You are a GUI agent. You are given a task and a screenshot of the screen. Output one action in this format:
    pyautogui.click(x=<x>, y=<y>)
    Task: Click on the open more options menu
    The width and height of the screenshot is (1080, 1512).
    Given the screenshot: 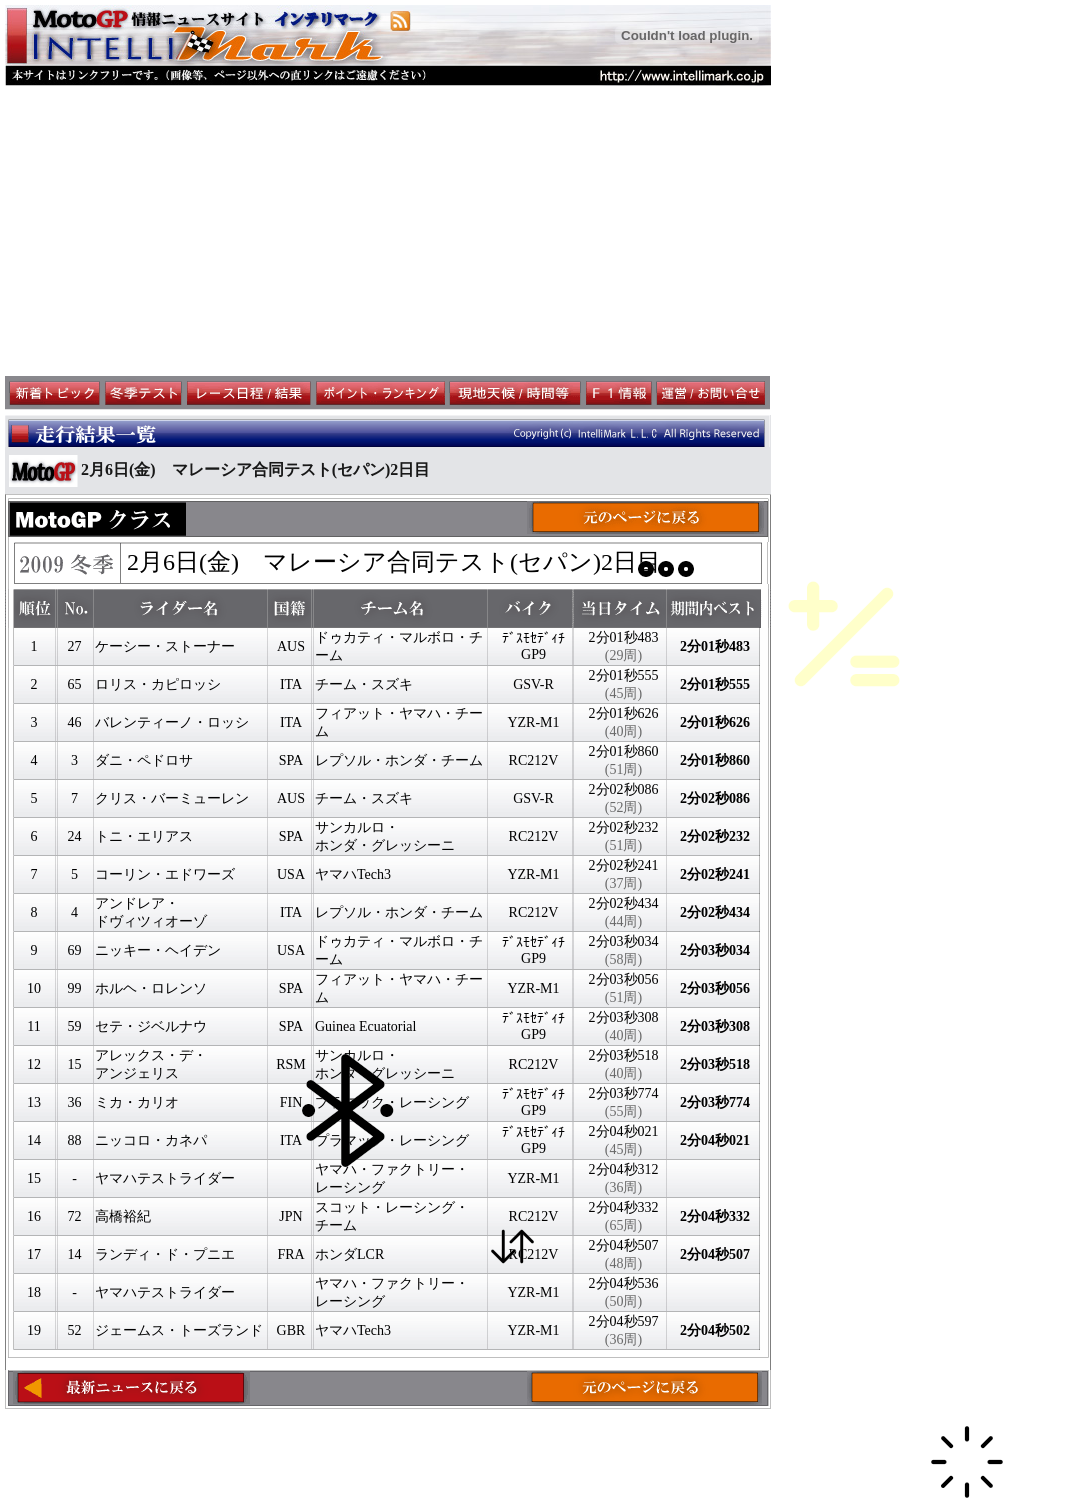 What is the action you would take?
    pyautogui.click(x=666, y=569)
    